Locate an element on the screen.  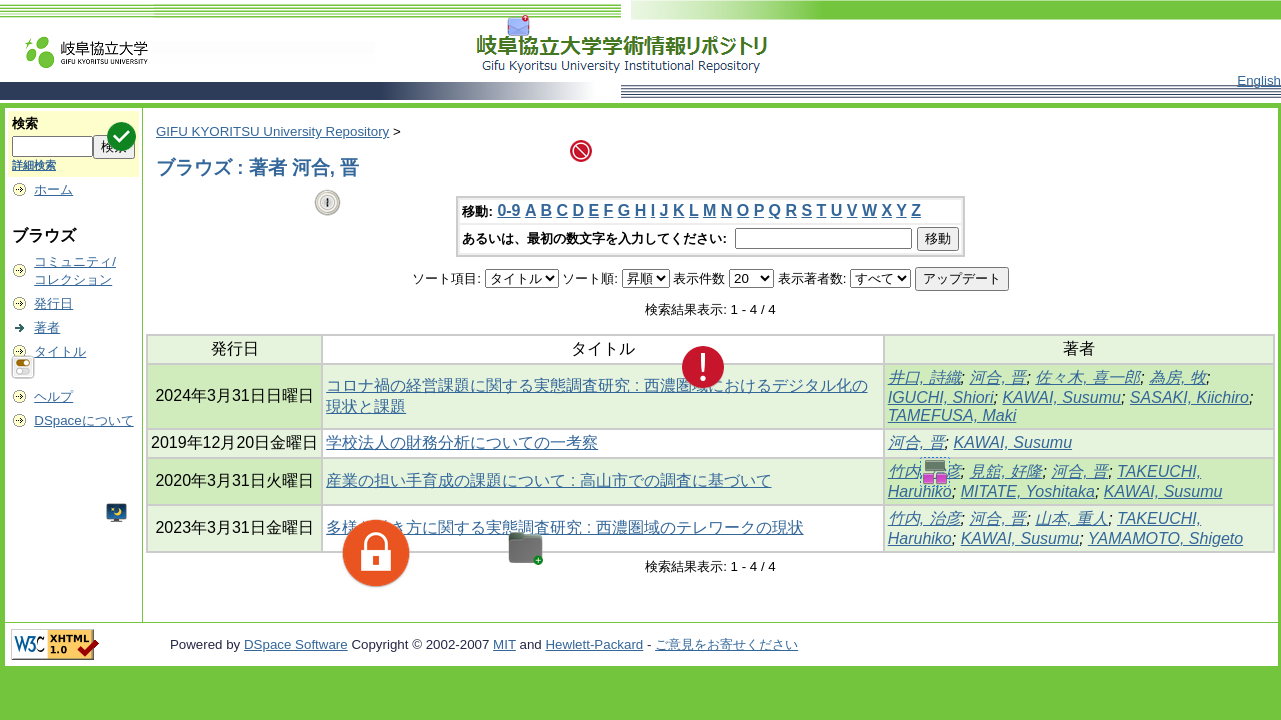
select all items in the current view is located at coordinates (935, 472).